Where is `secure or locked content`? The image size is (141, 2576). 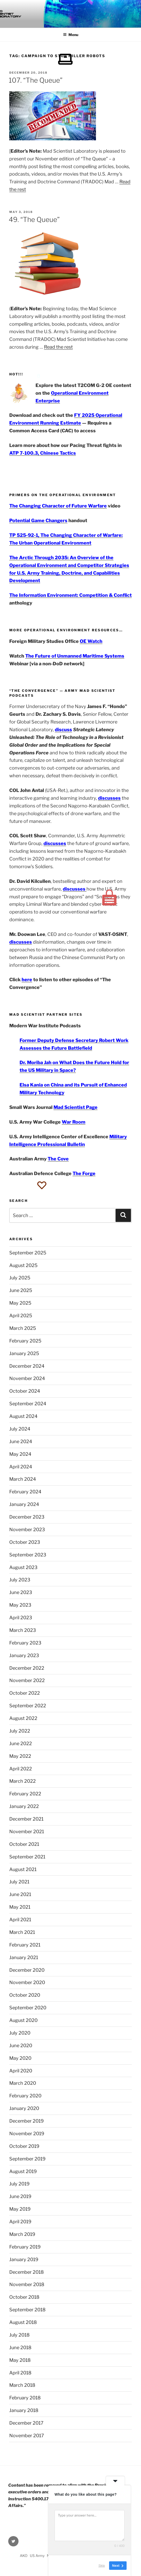 secure or locked content is located at coordinates (109, 898).